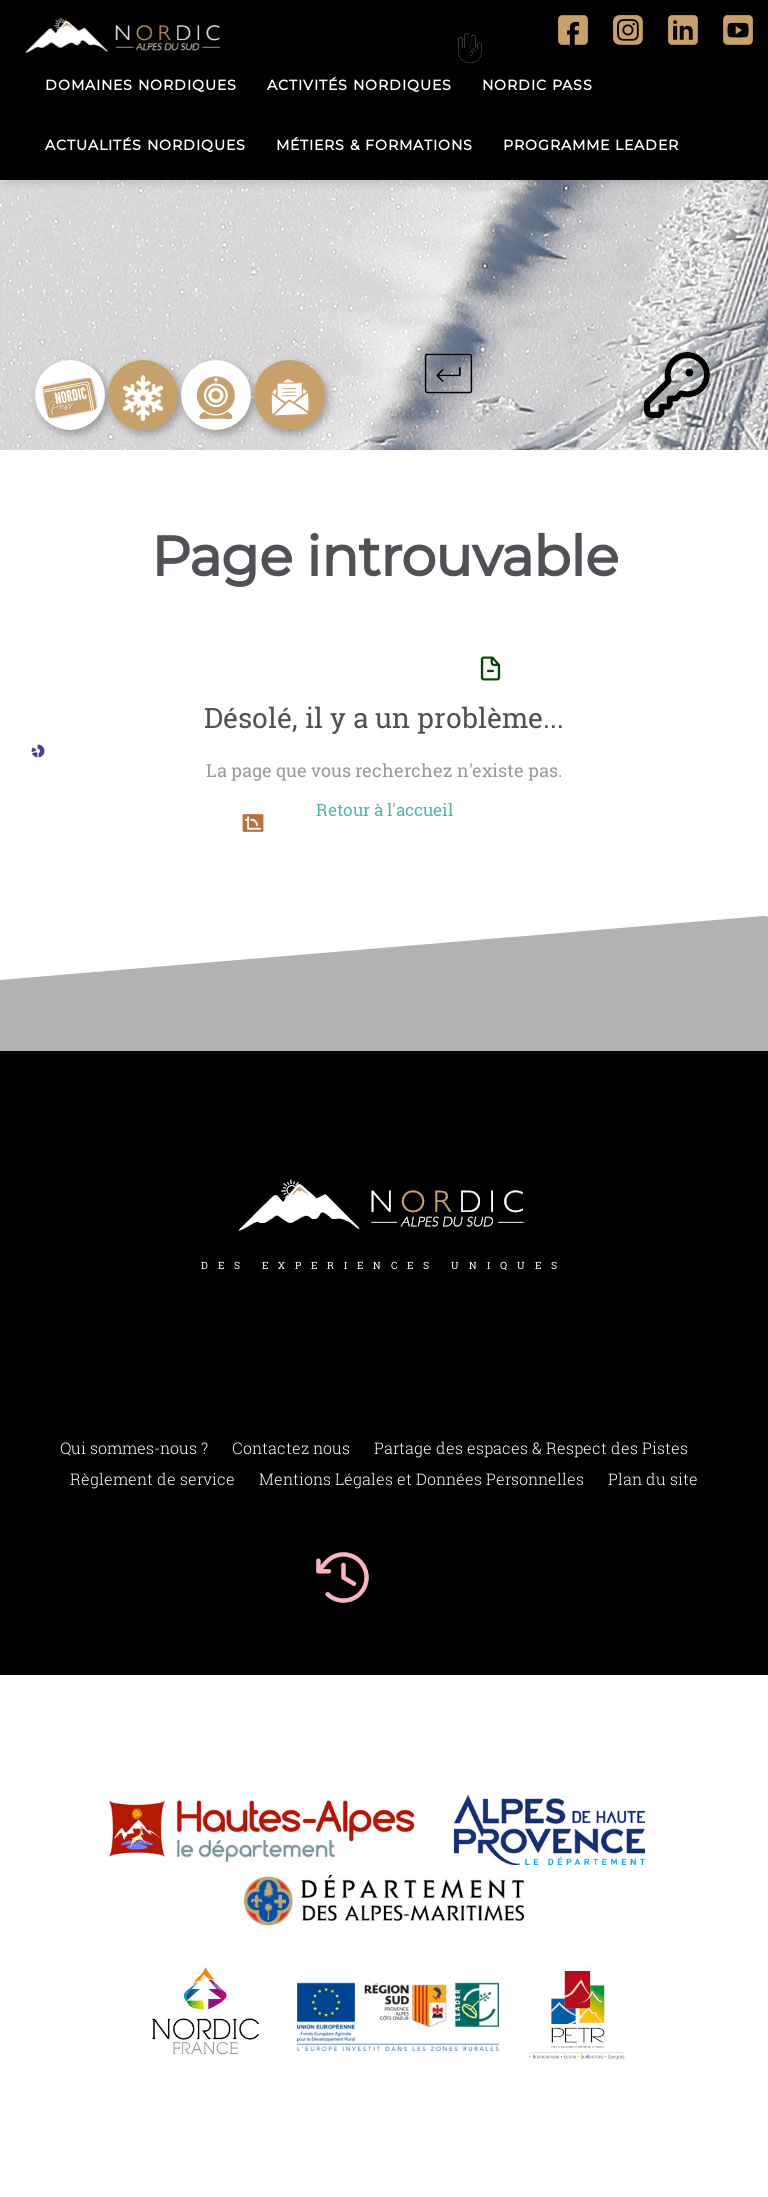 The height and width of the screenshot is (2197, 768). Describe the element at coordinates (470, 48) in the screenshot. I see `stop or halt an action` at that location.